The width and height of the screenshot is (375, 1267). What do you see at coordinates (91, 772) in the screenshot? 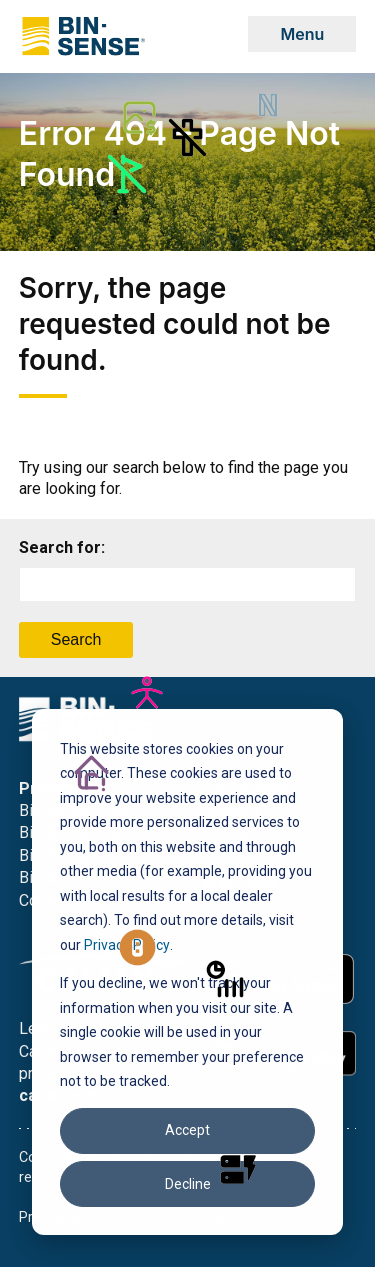
I see `home alert or warning notification` at bounding box center [91, 772].